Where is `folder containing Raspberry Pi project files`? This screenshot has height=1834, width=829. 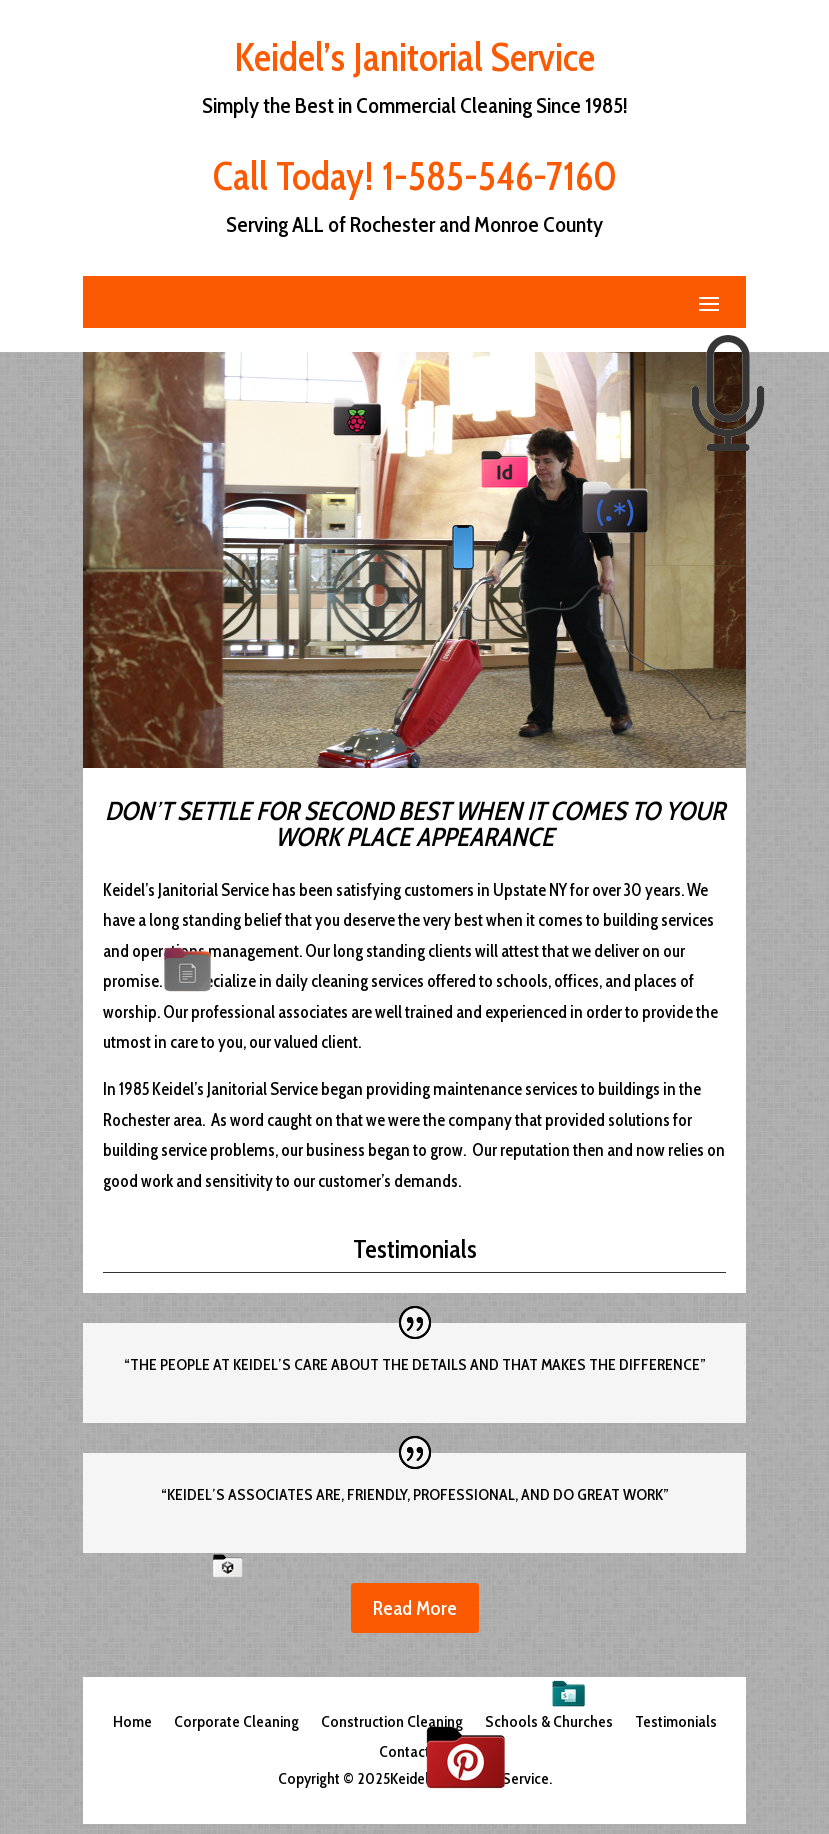 folder containing Raspberry Pi project files is located at coordinates (357, 418).